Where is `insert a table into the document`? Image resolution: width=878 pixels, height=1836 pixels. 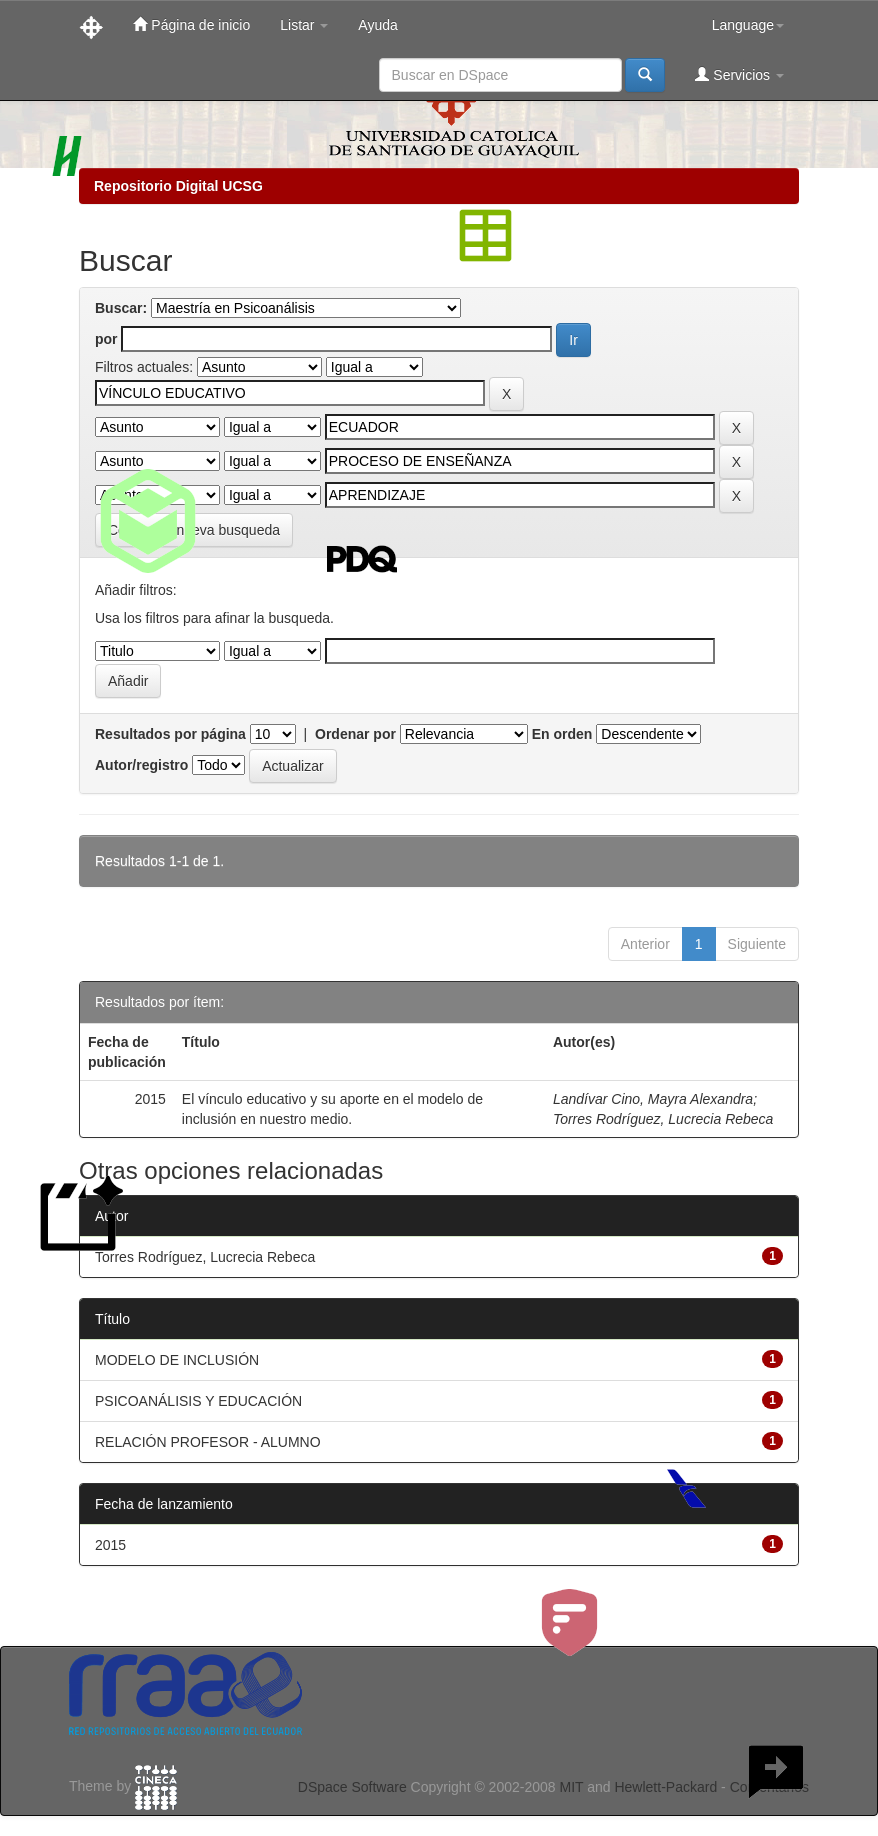 insert a table into the document is located at coordinates (485, 235).